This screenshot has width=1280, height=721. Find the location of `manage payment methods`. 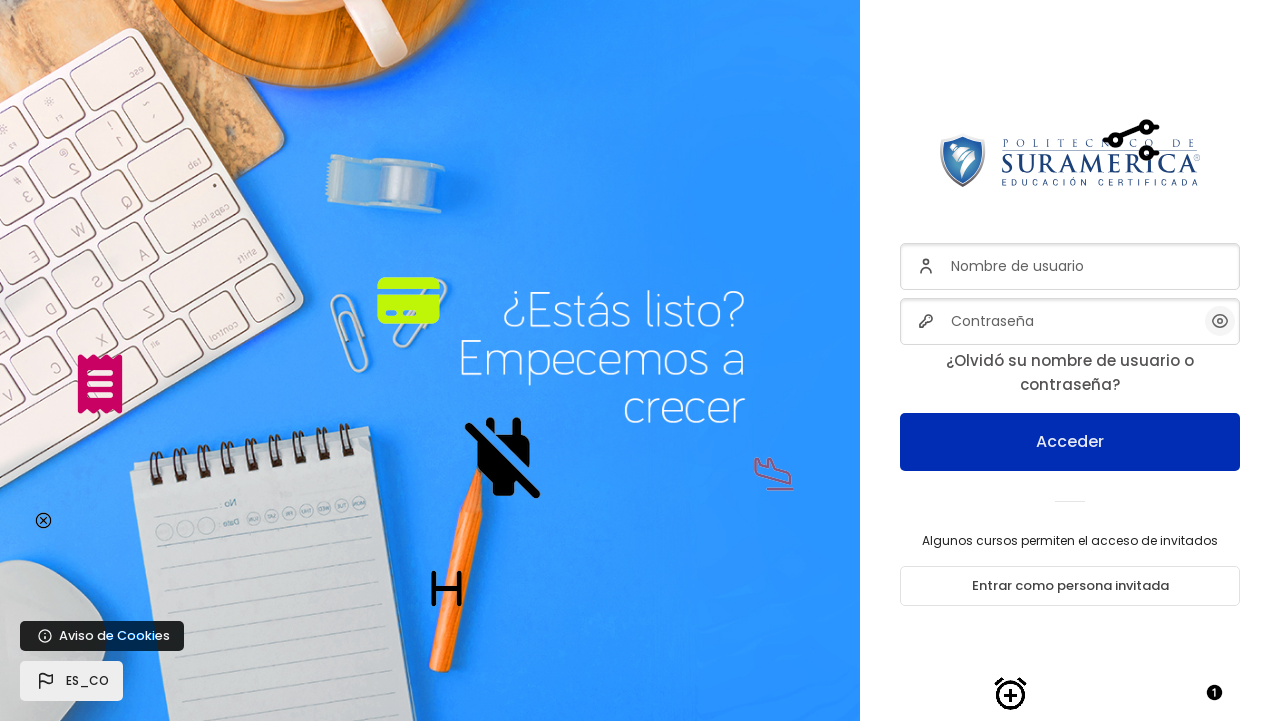

manage payment methods is located at coordinates (408, 300).